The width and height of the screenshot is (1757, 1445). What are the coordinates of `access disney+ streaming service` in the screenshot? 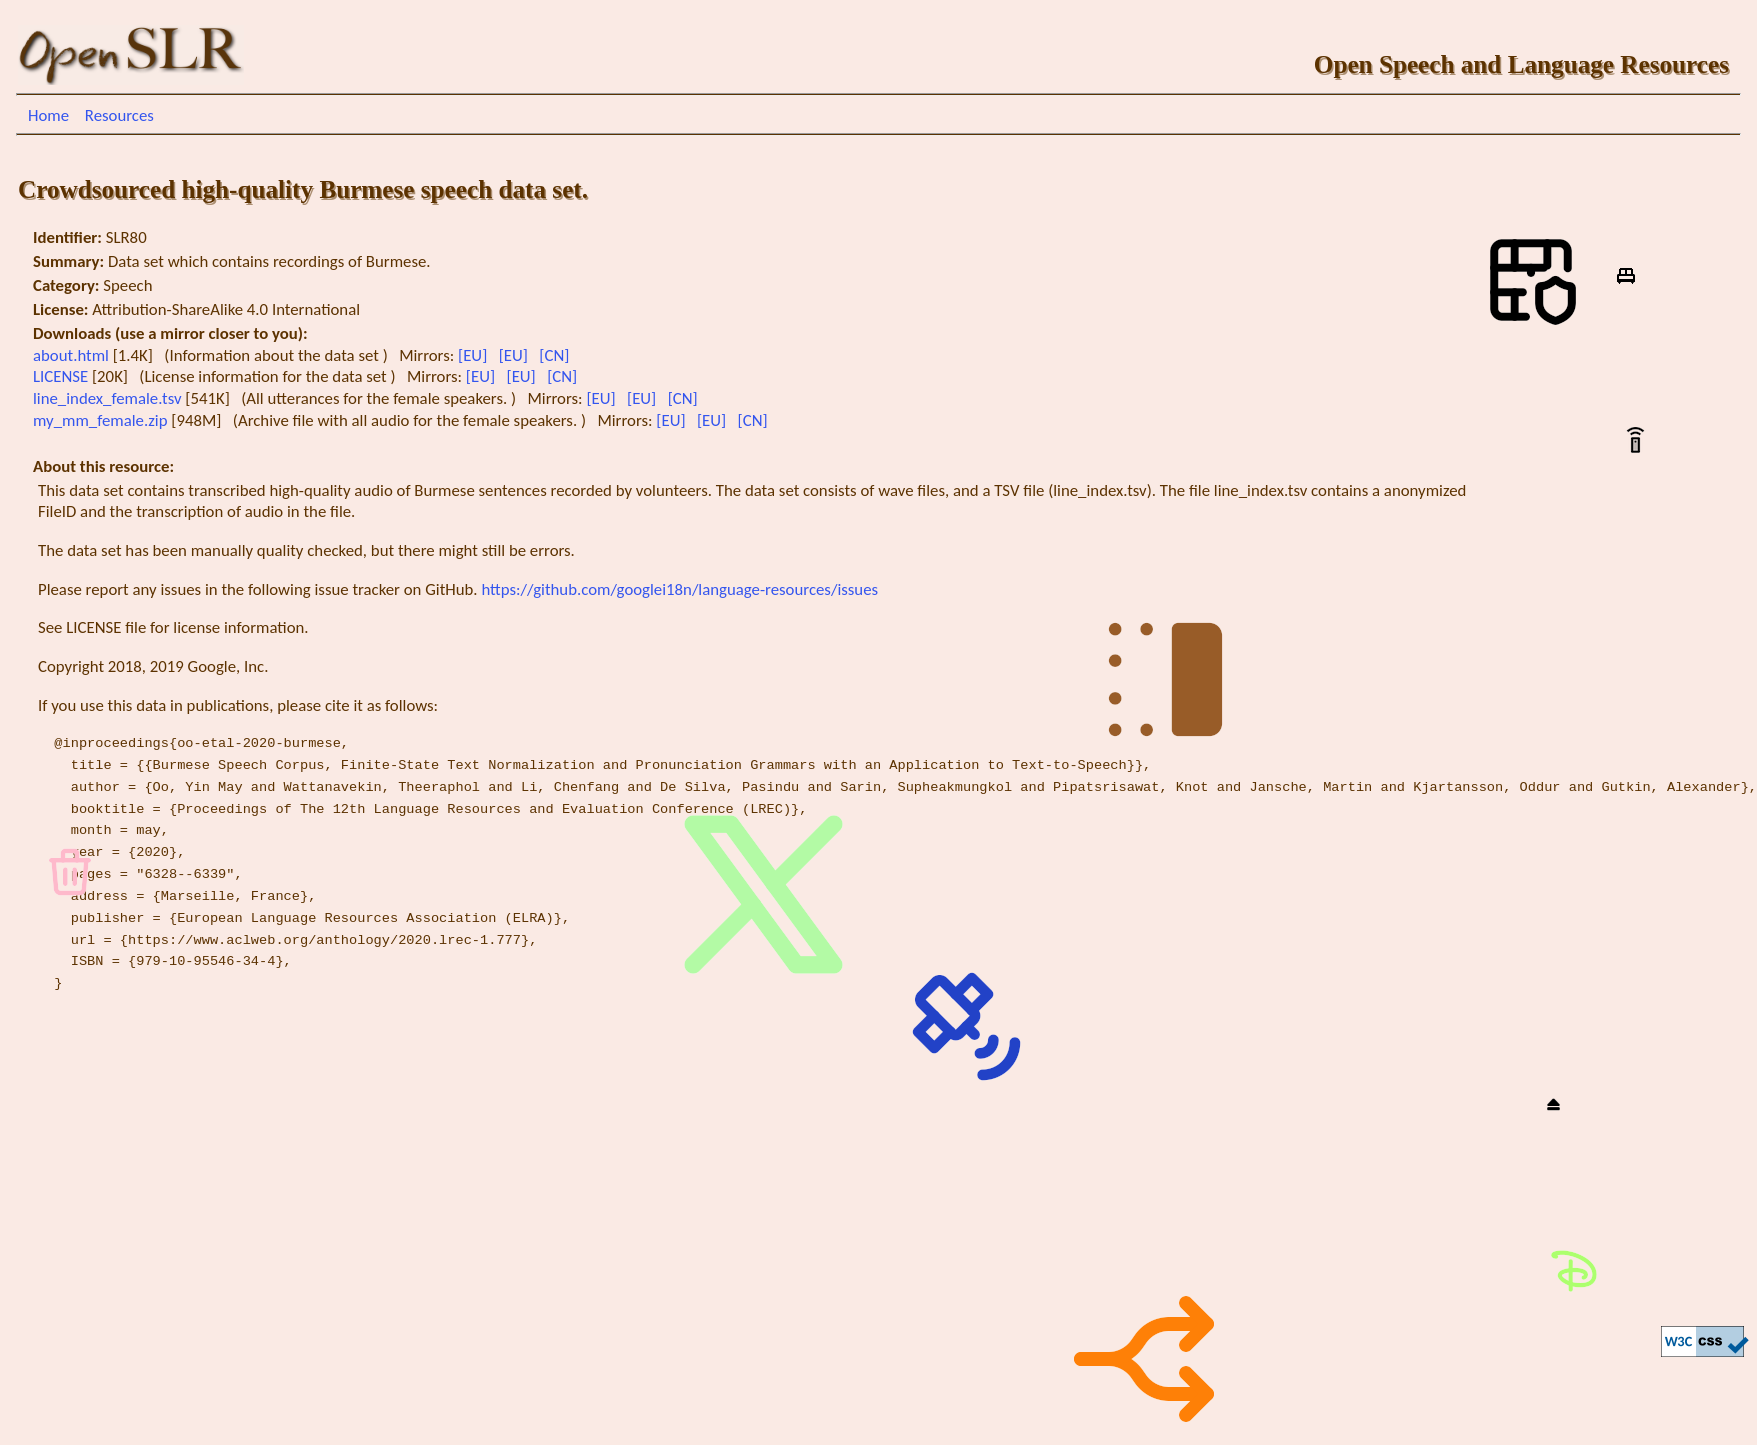 It's located at (1575, 1270).